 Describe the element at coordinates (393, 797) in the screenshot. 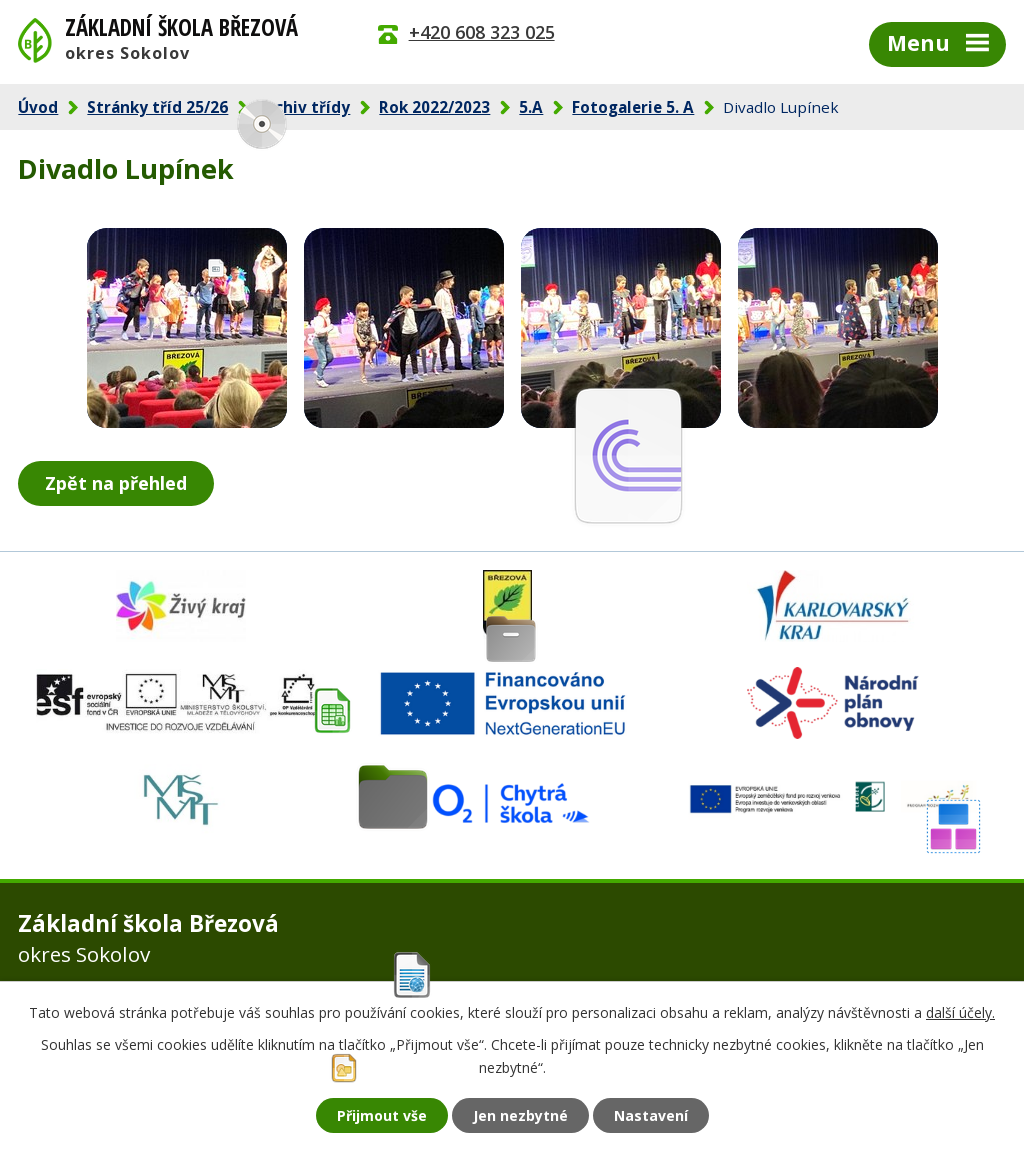

I see `open folder to view contents` at that location.